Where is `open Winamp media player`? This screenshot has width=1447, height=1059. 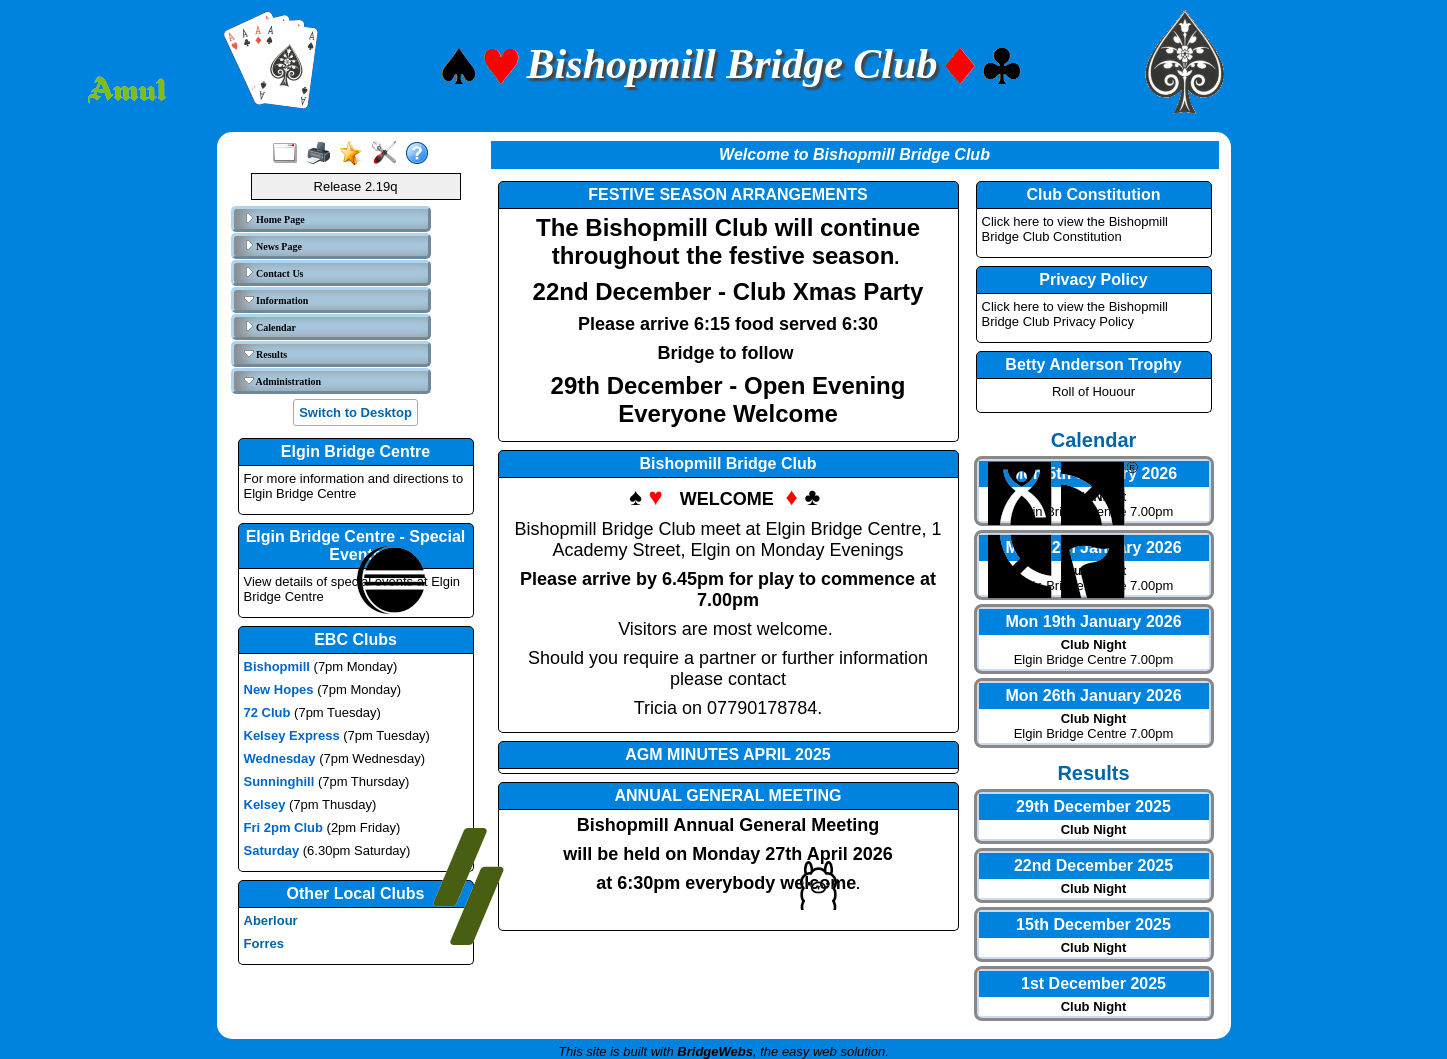 open Winamp media player is located at coordinates (468, 886).